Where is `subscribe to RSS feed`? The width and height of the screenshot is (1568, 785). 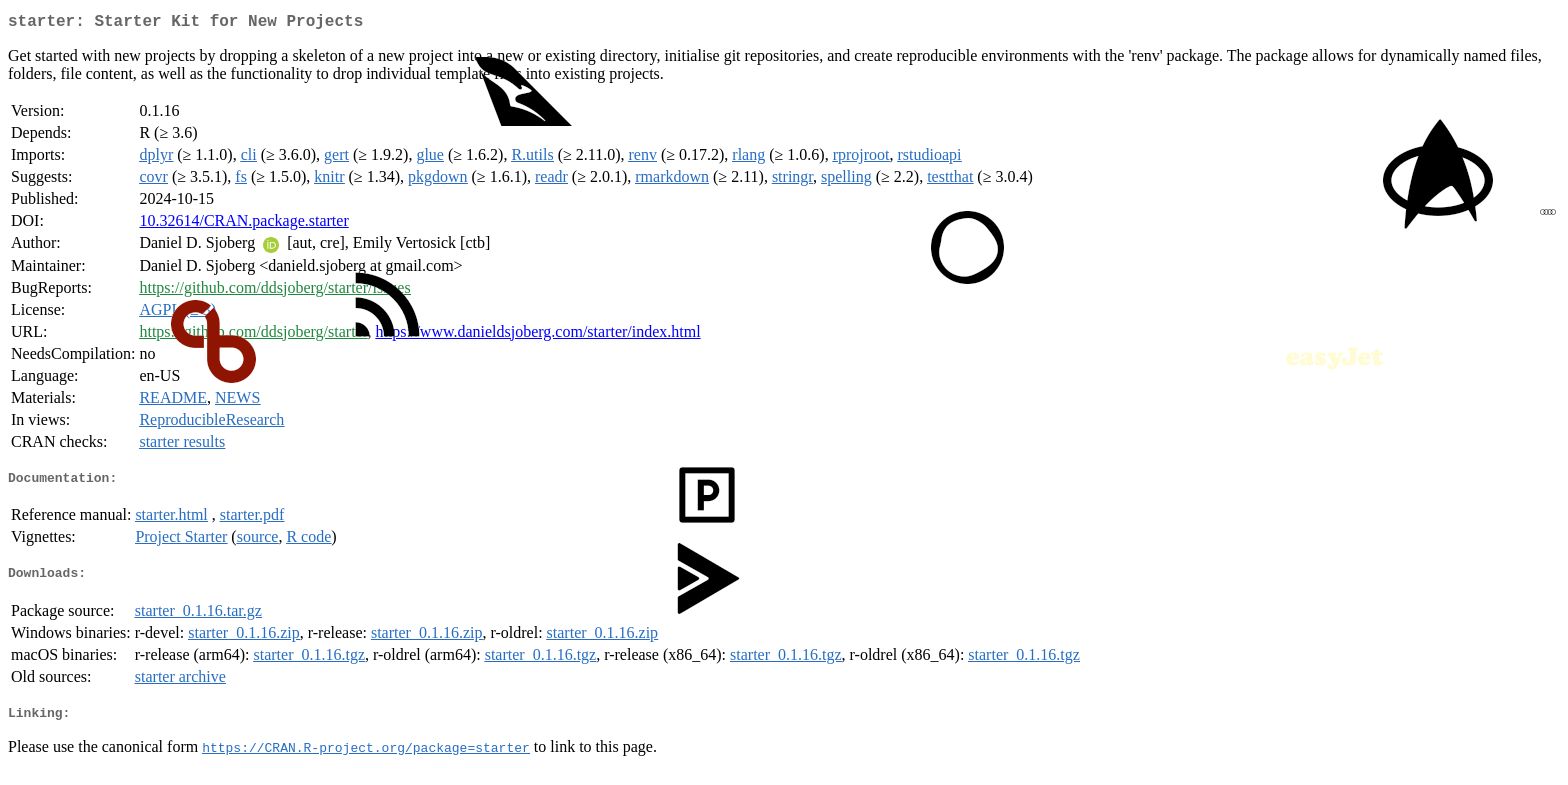
subscribe to RSS feed is located at coordinates (387, 304).